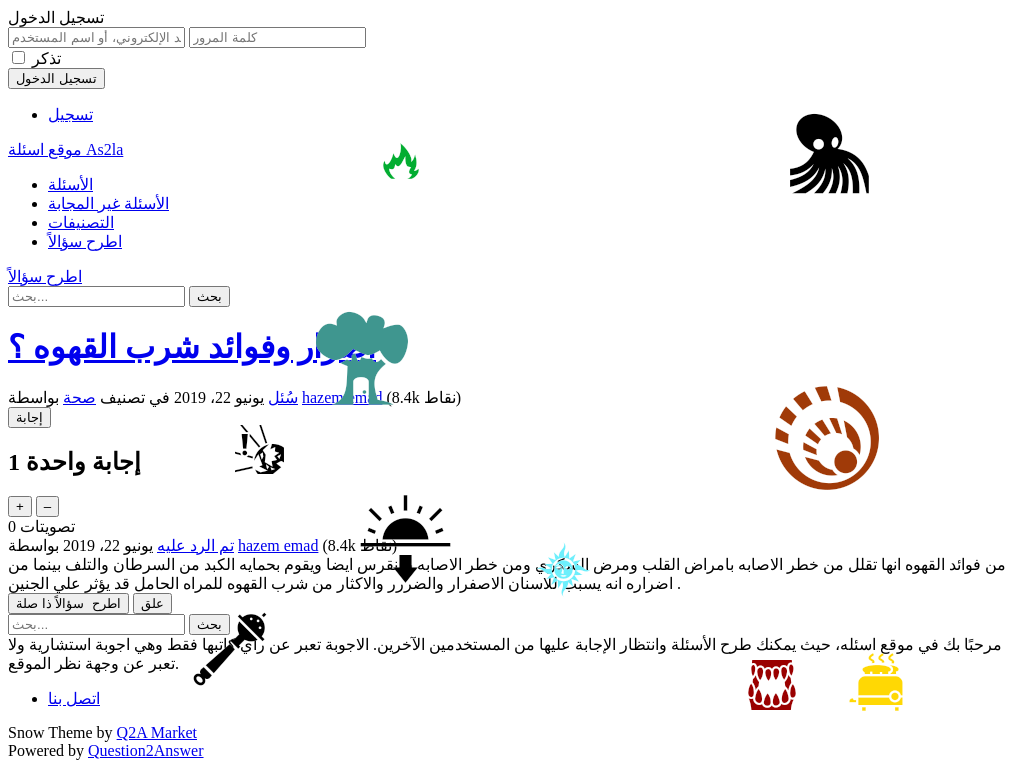 Image resolution: width=1024 pixels, height=768 pixels. I want to click on view dental health or teeth status, so click(772, 685).